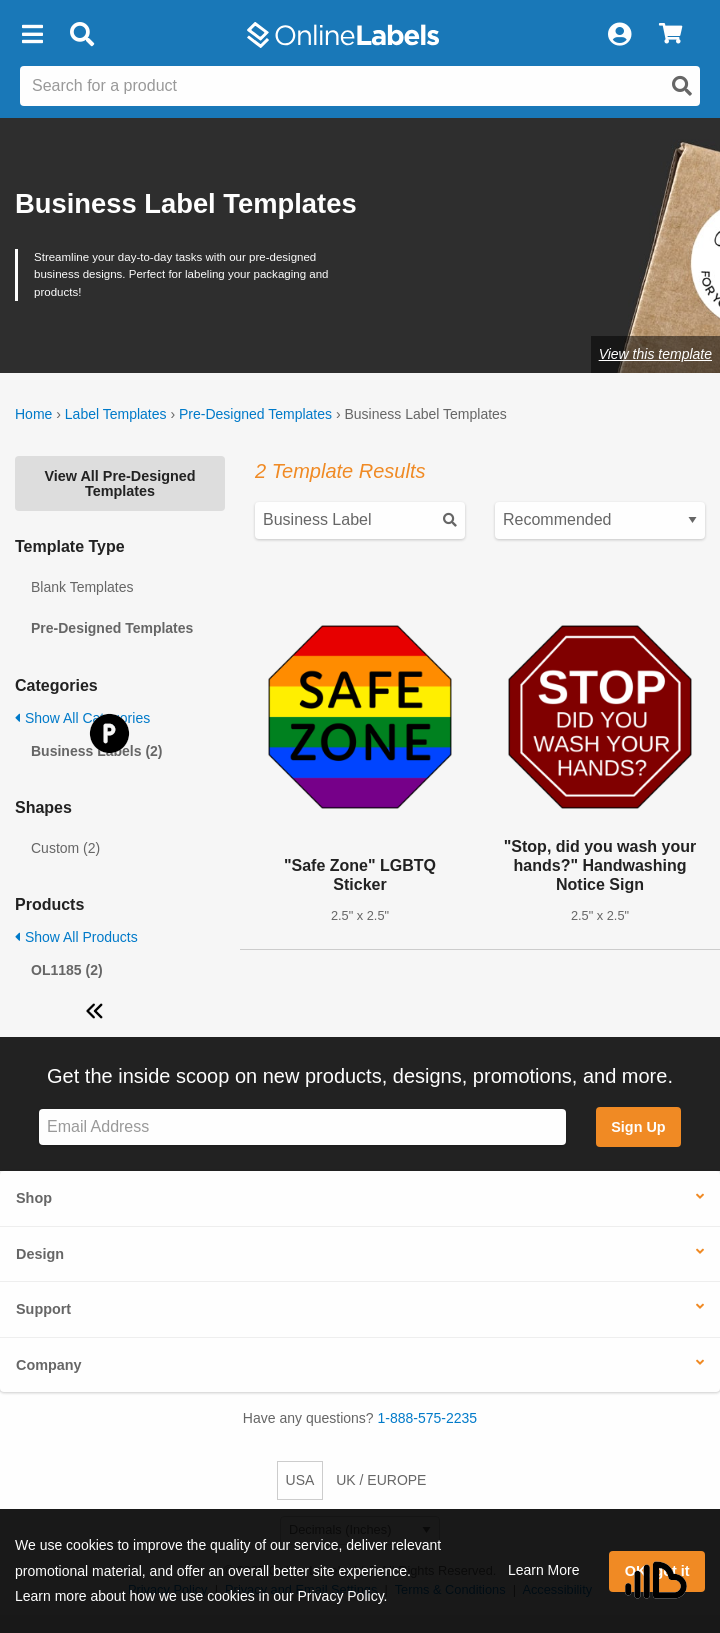 The width and height of the screenshot is (720, 1633). I want to click on indicates parking available or parking location, so click(109, 733).